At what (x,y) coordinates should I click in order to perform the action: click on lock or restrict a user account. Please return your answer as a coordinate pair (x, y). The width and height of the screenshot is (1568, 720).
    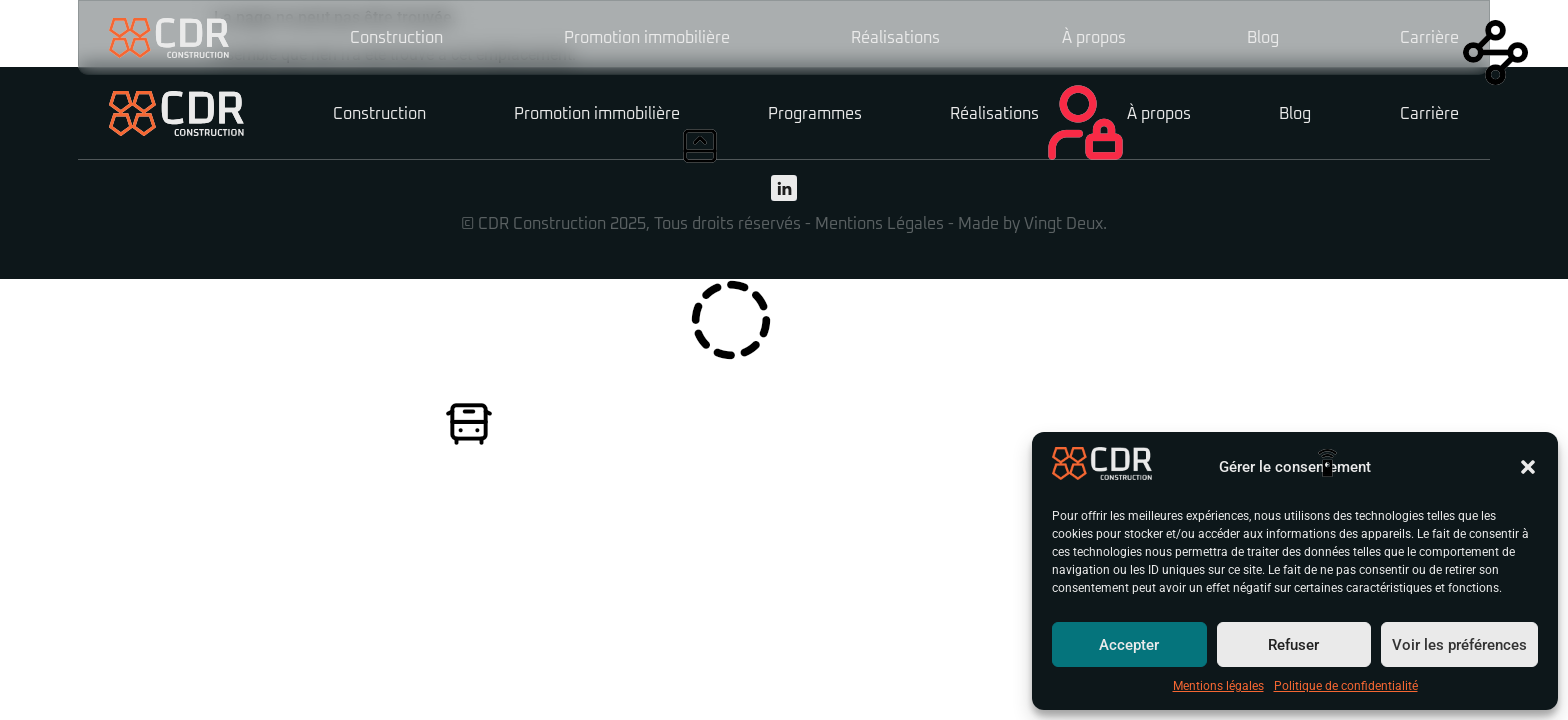
    Looking at the image, I should click on (1085, 122).